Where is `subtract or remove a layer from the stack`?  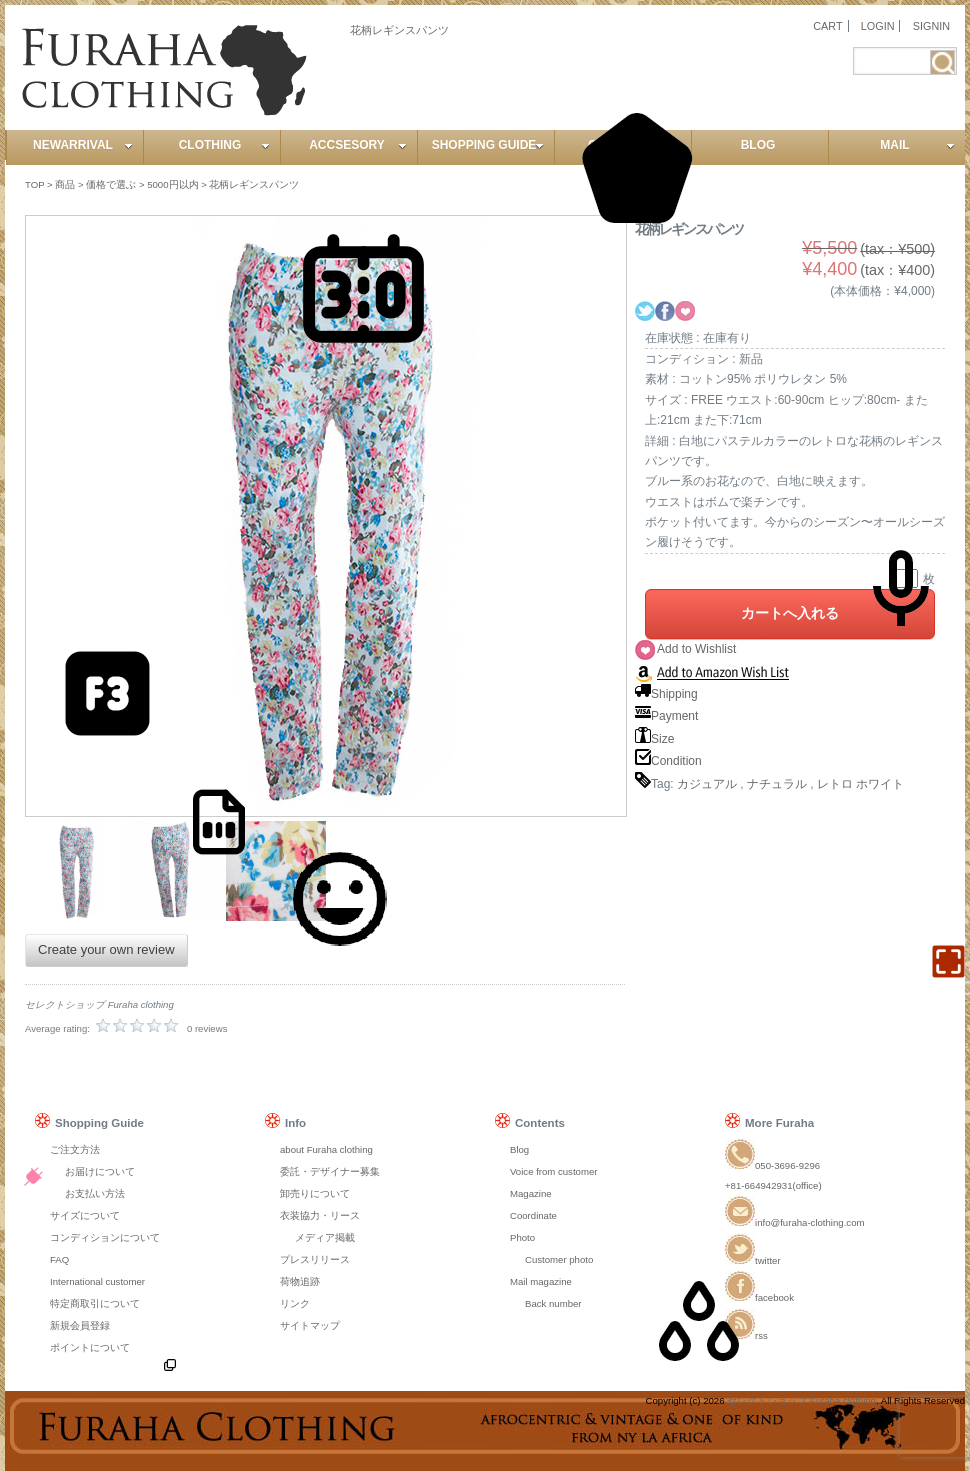
subtract or remove a layer from the stack is located at coordinates (170, 1365).